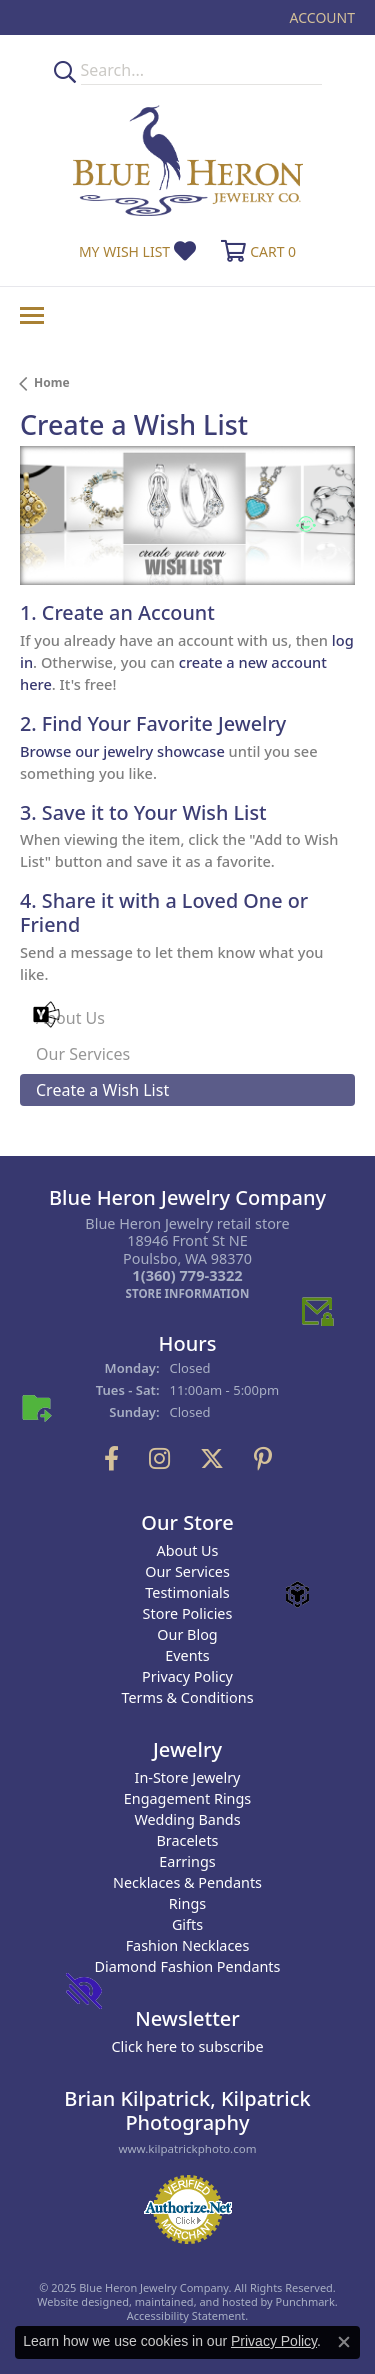  What do you see at coordinates (84, 1991) in the screenshot?
I see `indicates low vision or visual impairment accessibility mode` at bounding box center [84, 1991].